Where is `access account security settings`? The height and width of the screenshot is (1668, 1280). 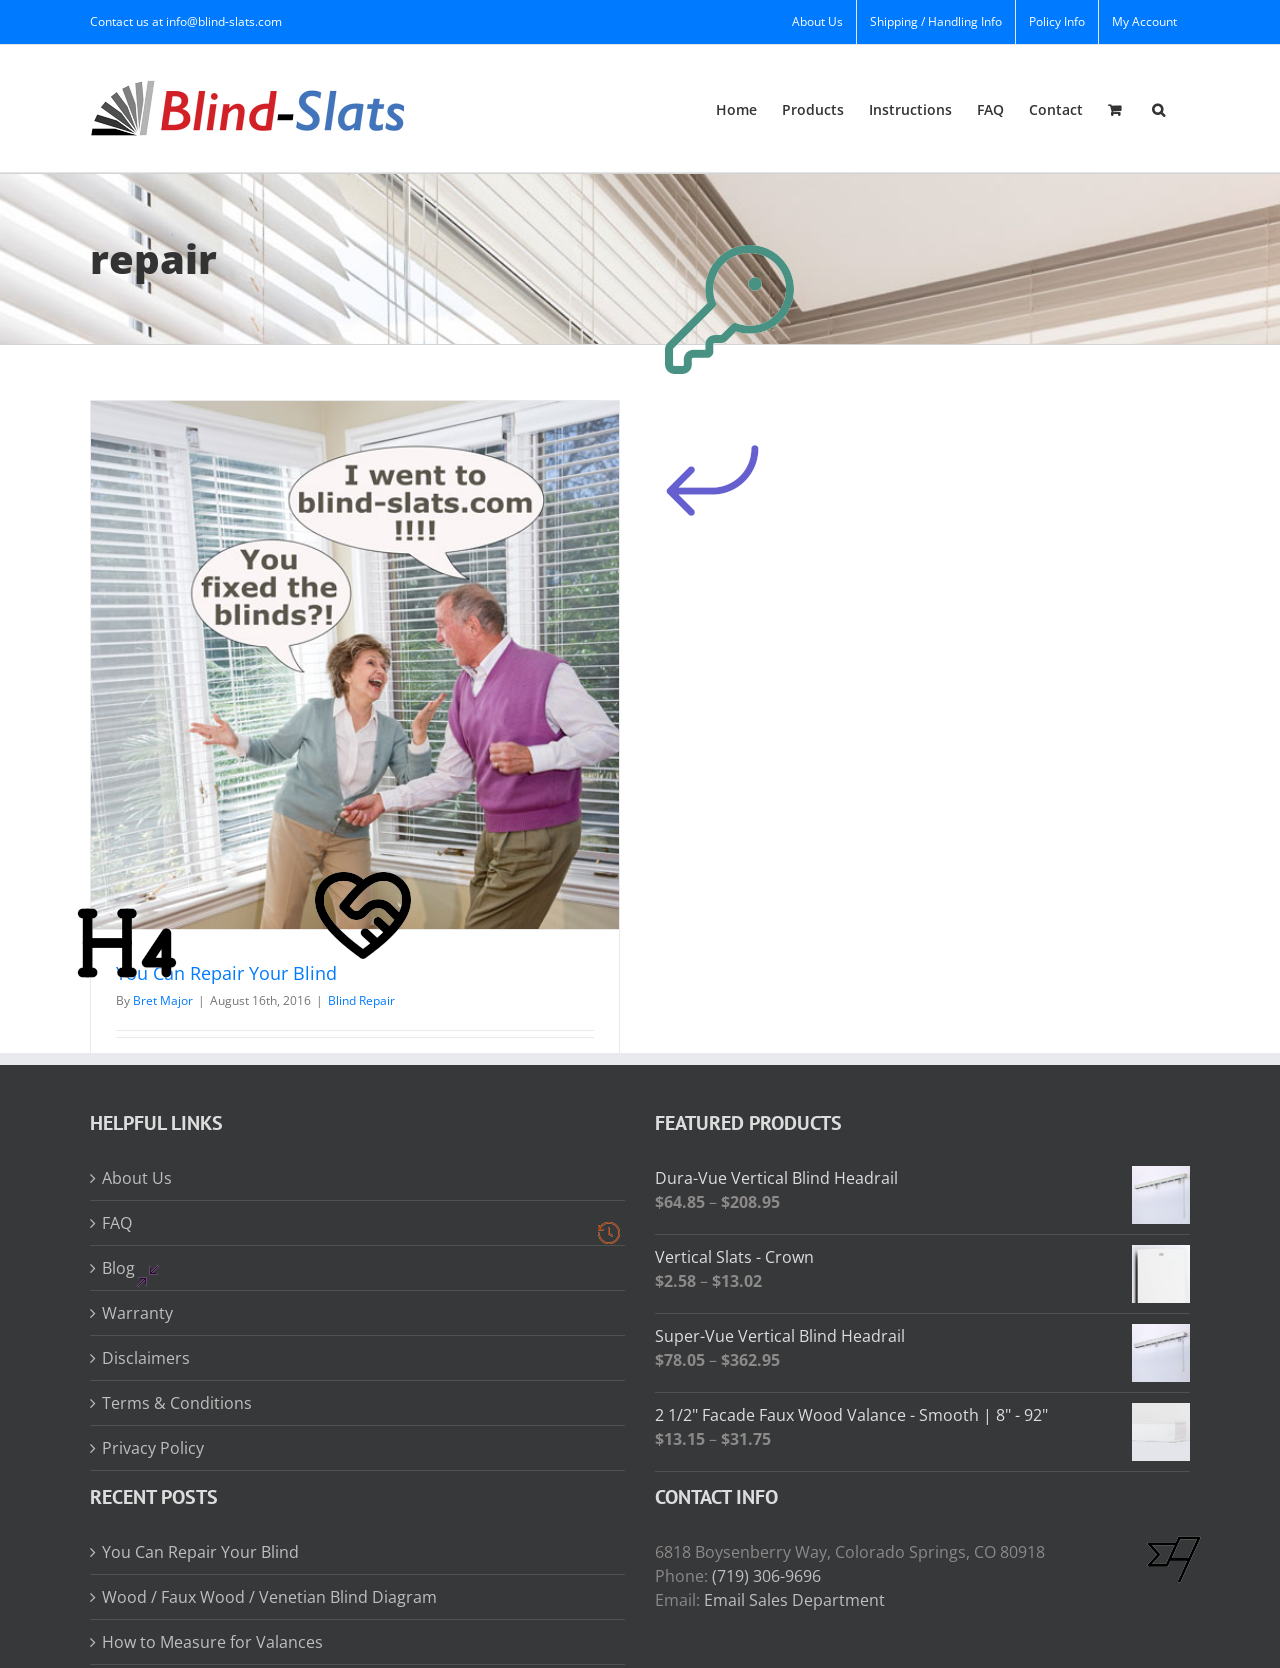
access account security settings is located at coordinates (729, 309).